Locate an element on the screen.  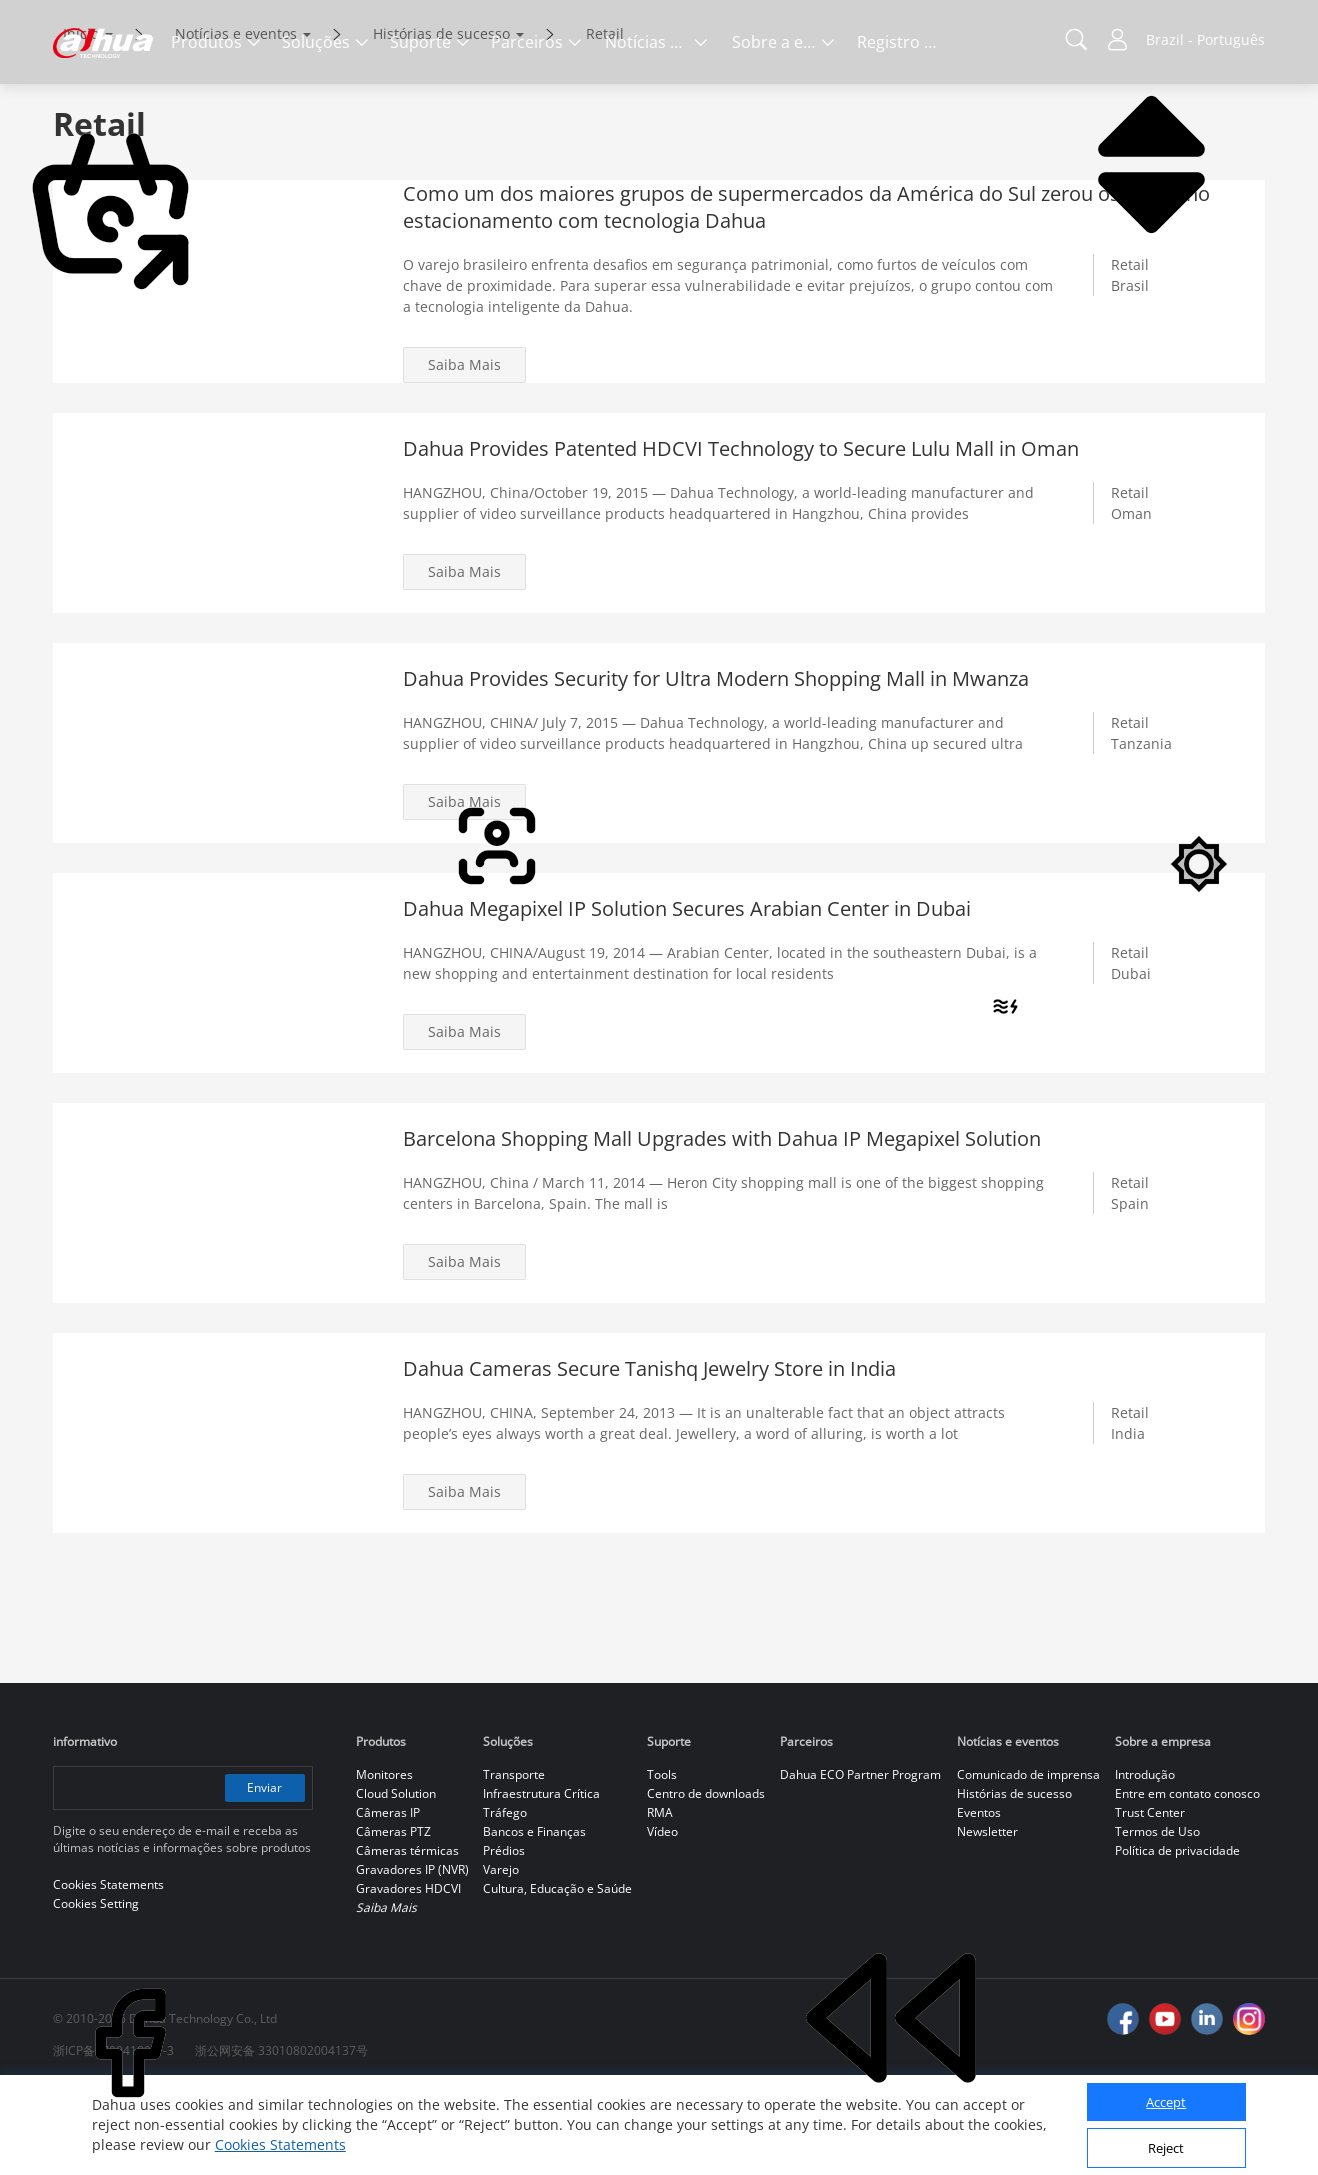
connect with Facebook is located at coordinates (128, 2043).